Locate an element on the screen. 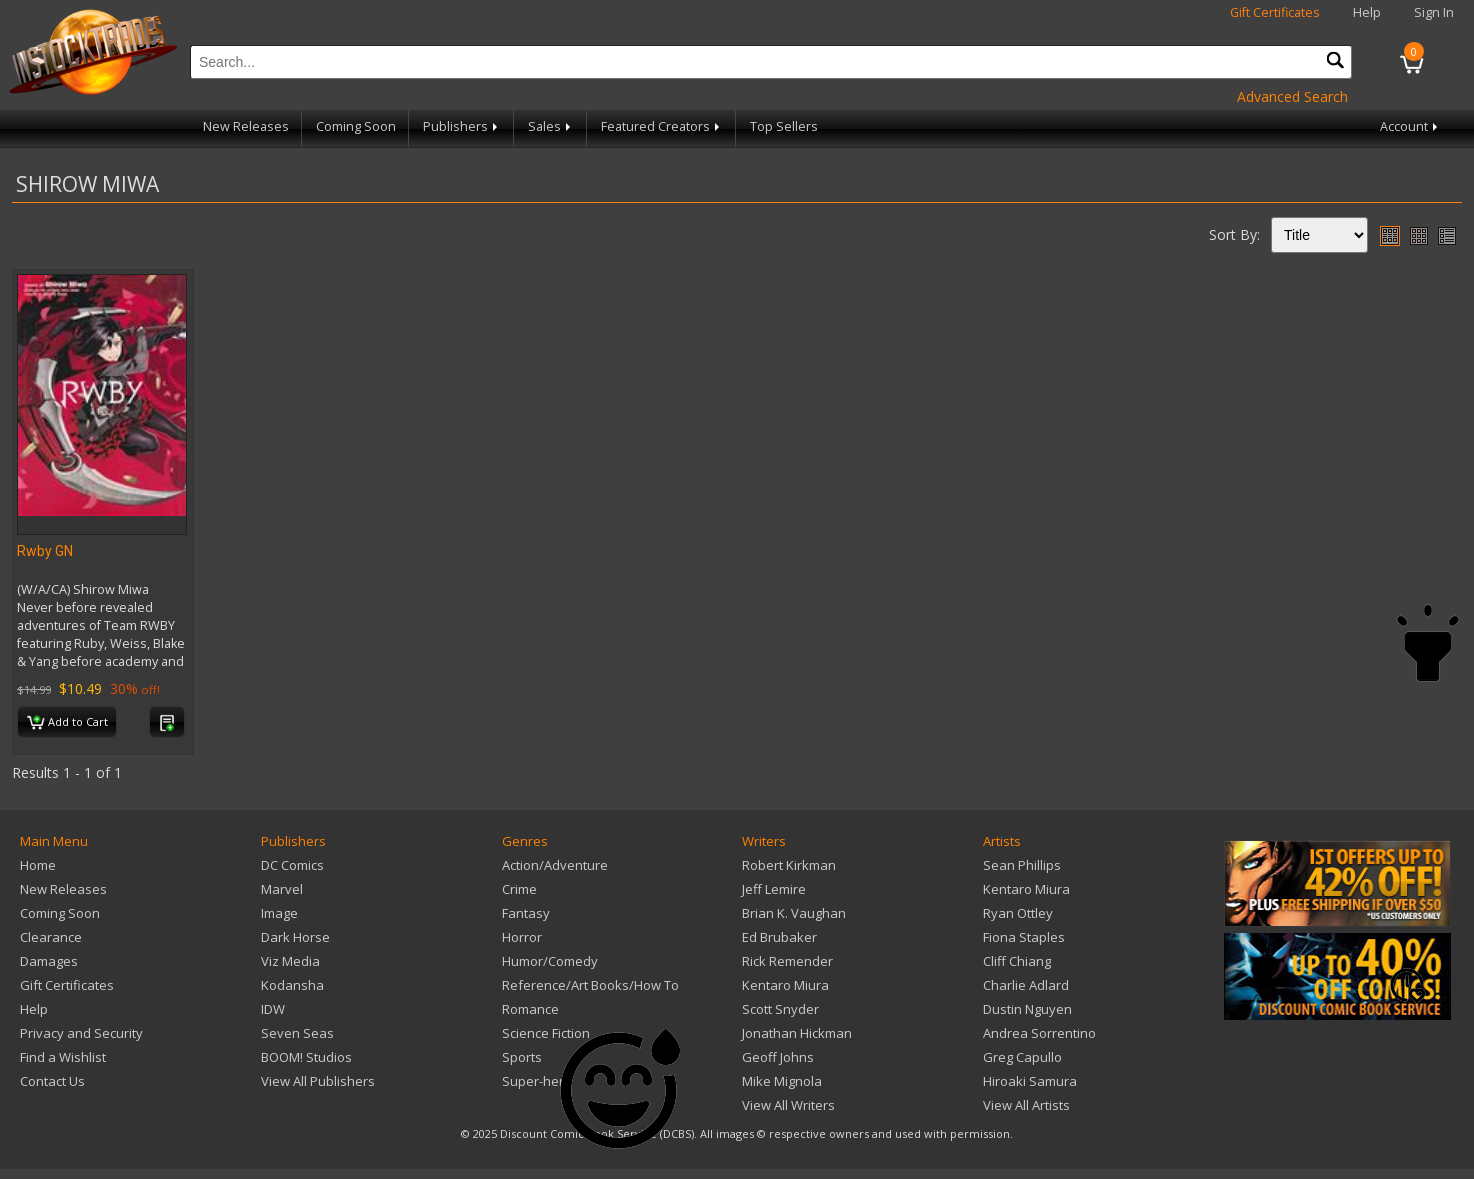 The width and height of the screenshot is (1474, 1179). react with a nervous or relieved expression is located at coordinates (618, 1090).